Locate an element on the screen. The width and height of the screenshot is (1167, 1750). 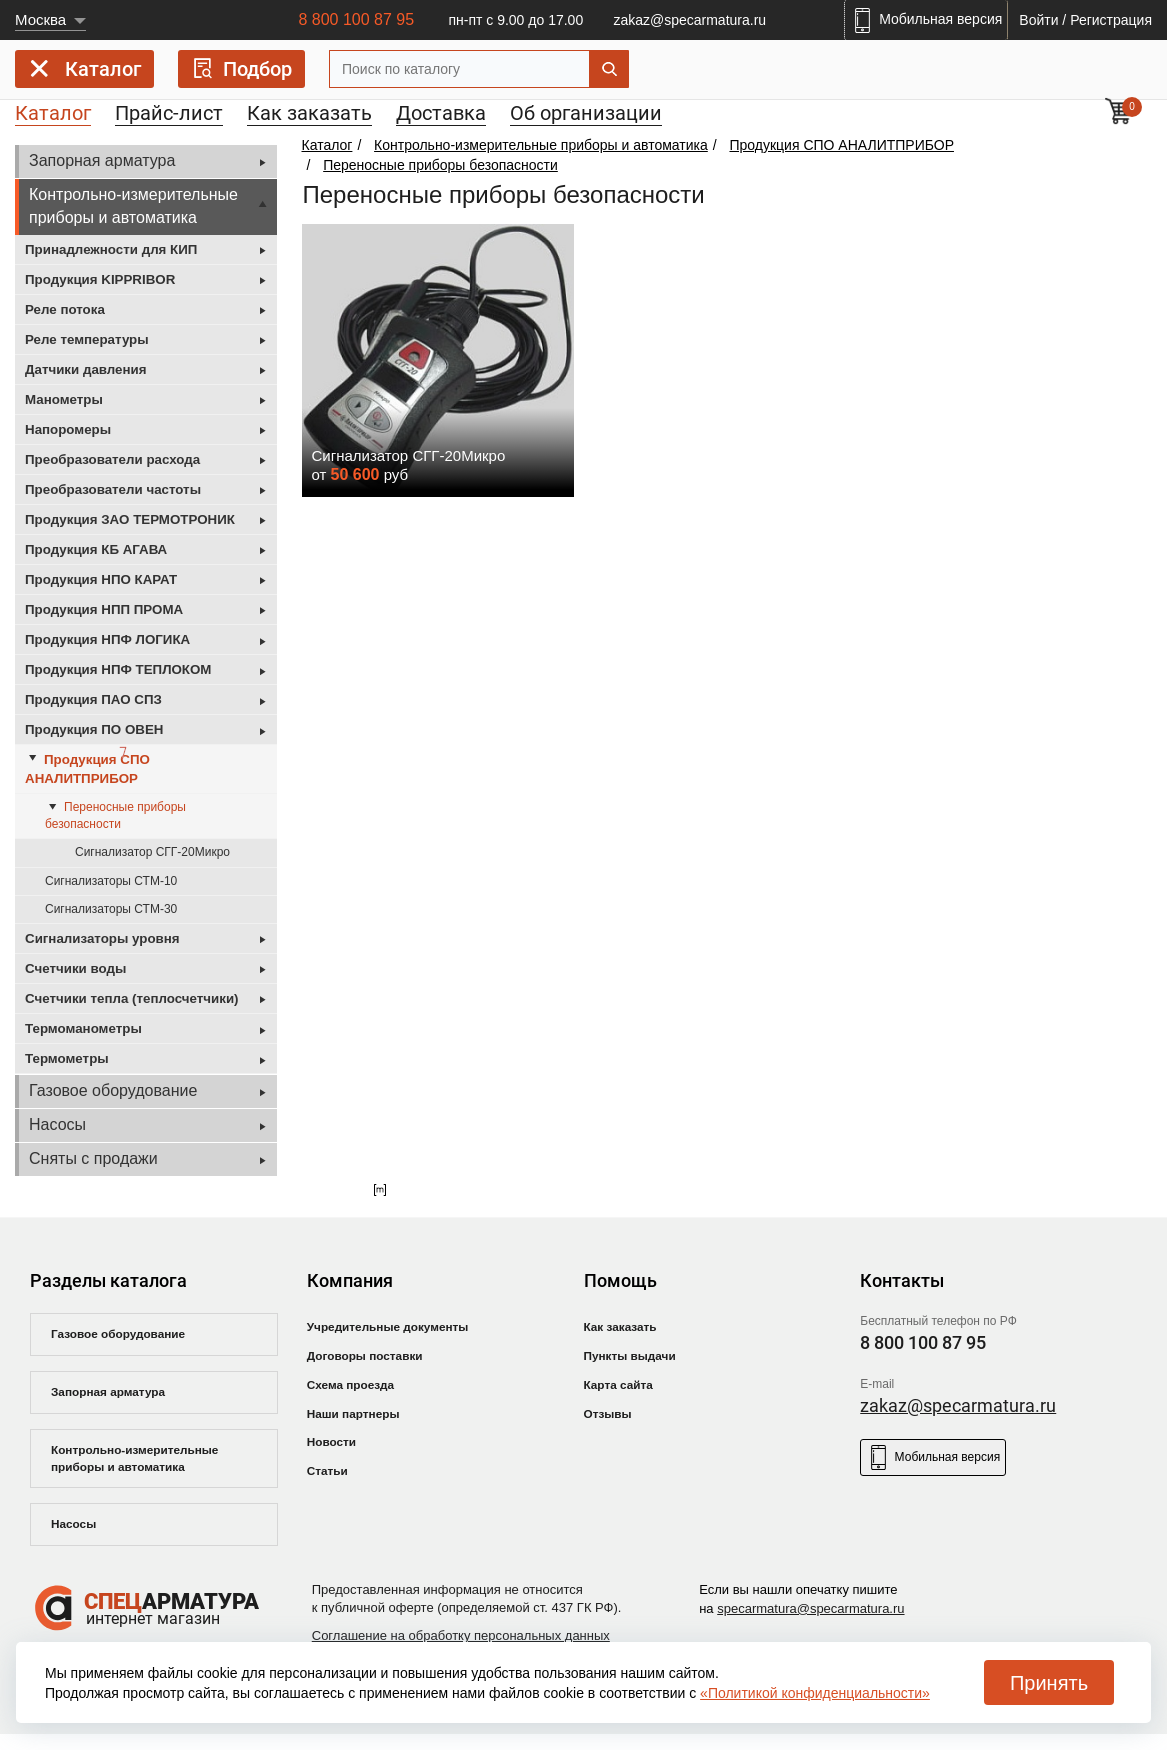
matrix decentralized messaging platform logo is located at coordinates (380, 1190).